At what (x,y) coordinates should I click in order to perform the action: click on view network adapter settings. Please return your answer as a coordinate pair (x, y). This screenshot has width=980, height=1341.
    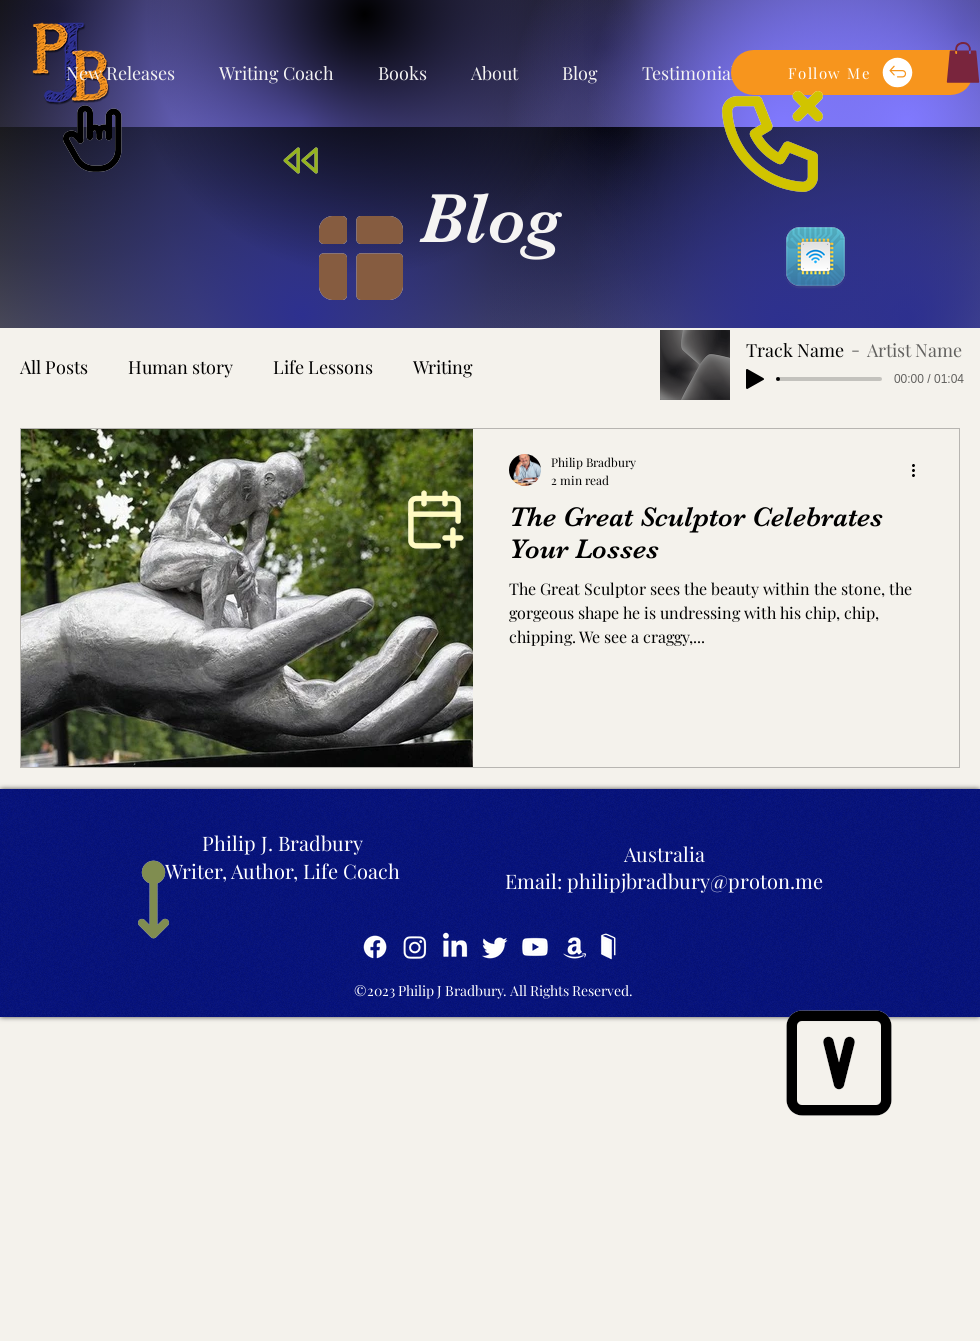
    Looking at the image, I should click on (815, 256).